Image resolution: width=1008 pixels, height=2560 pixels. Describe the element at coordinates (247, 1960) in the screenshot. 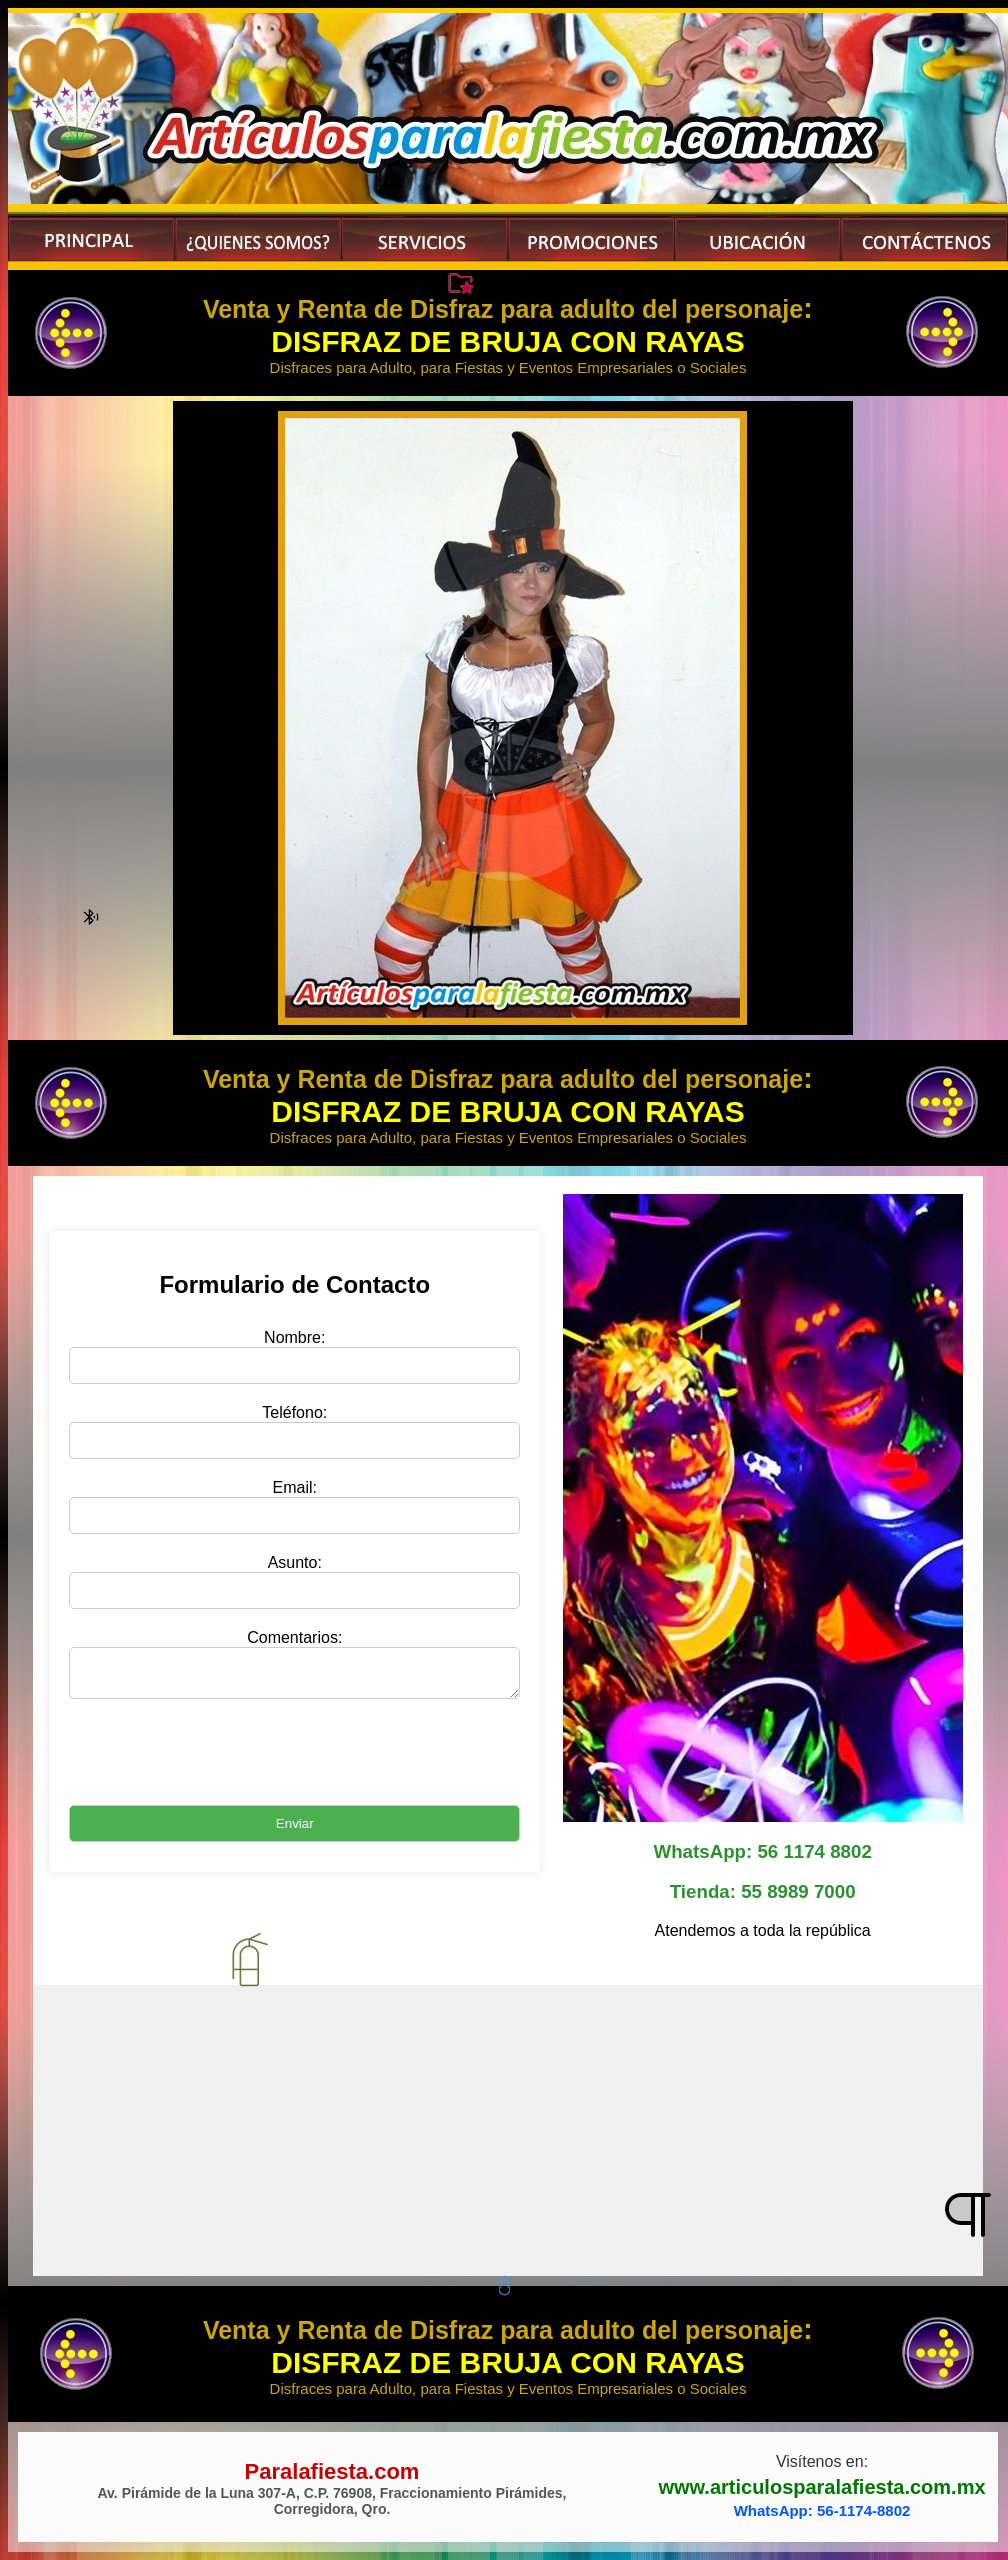

I see `access fire safety information` at that location.